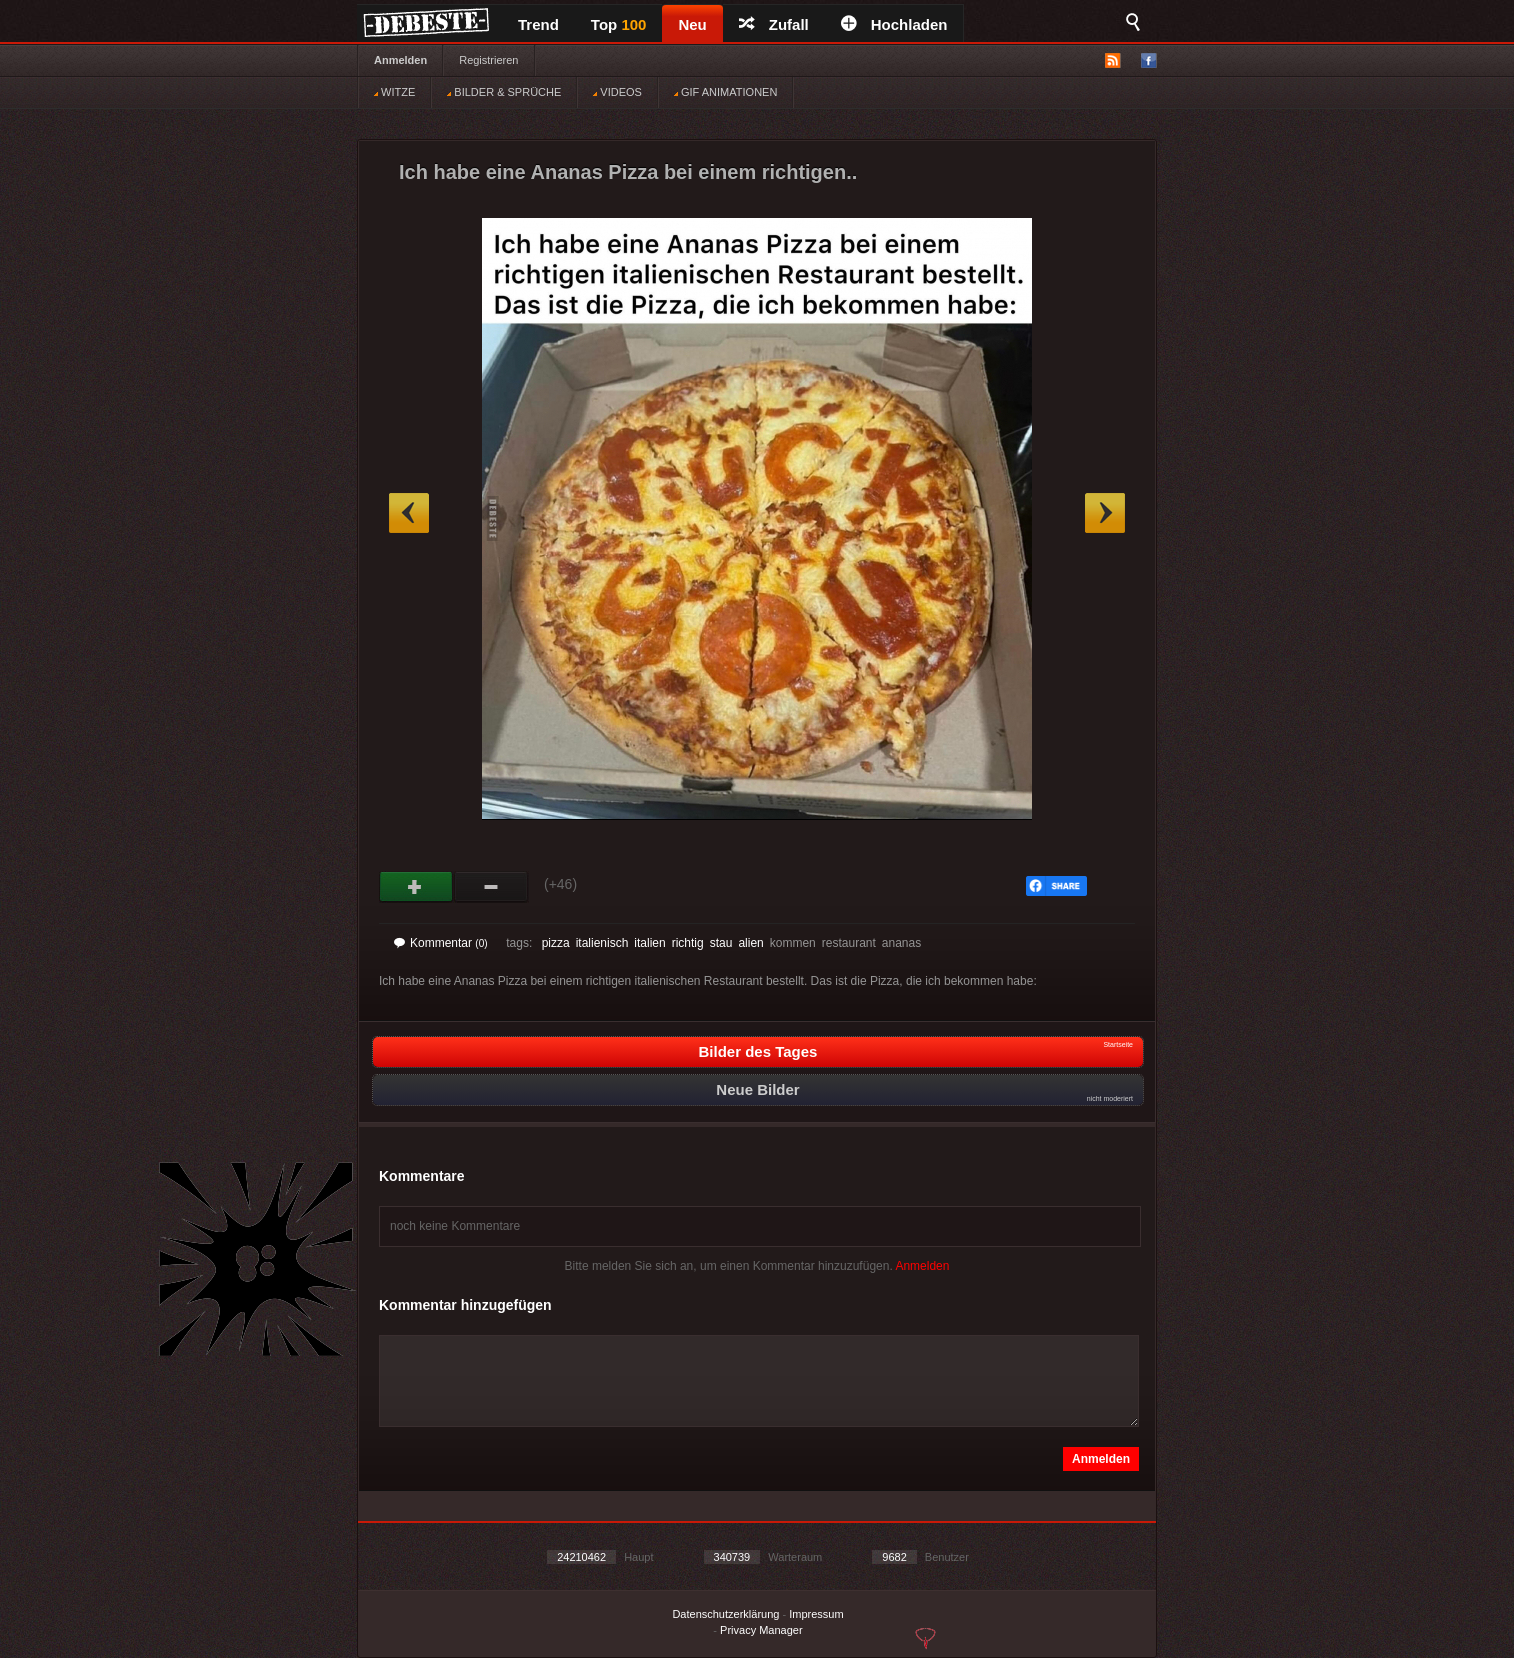 The width and height of the screenshot is (1514, 1658). I want to click on trigger an explosion or blast effect, so click(255, 1259).